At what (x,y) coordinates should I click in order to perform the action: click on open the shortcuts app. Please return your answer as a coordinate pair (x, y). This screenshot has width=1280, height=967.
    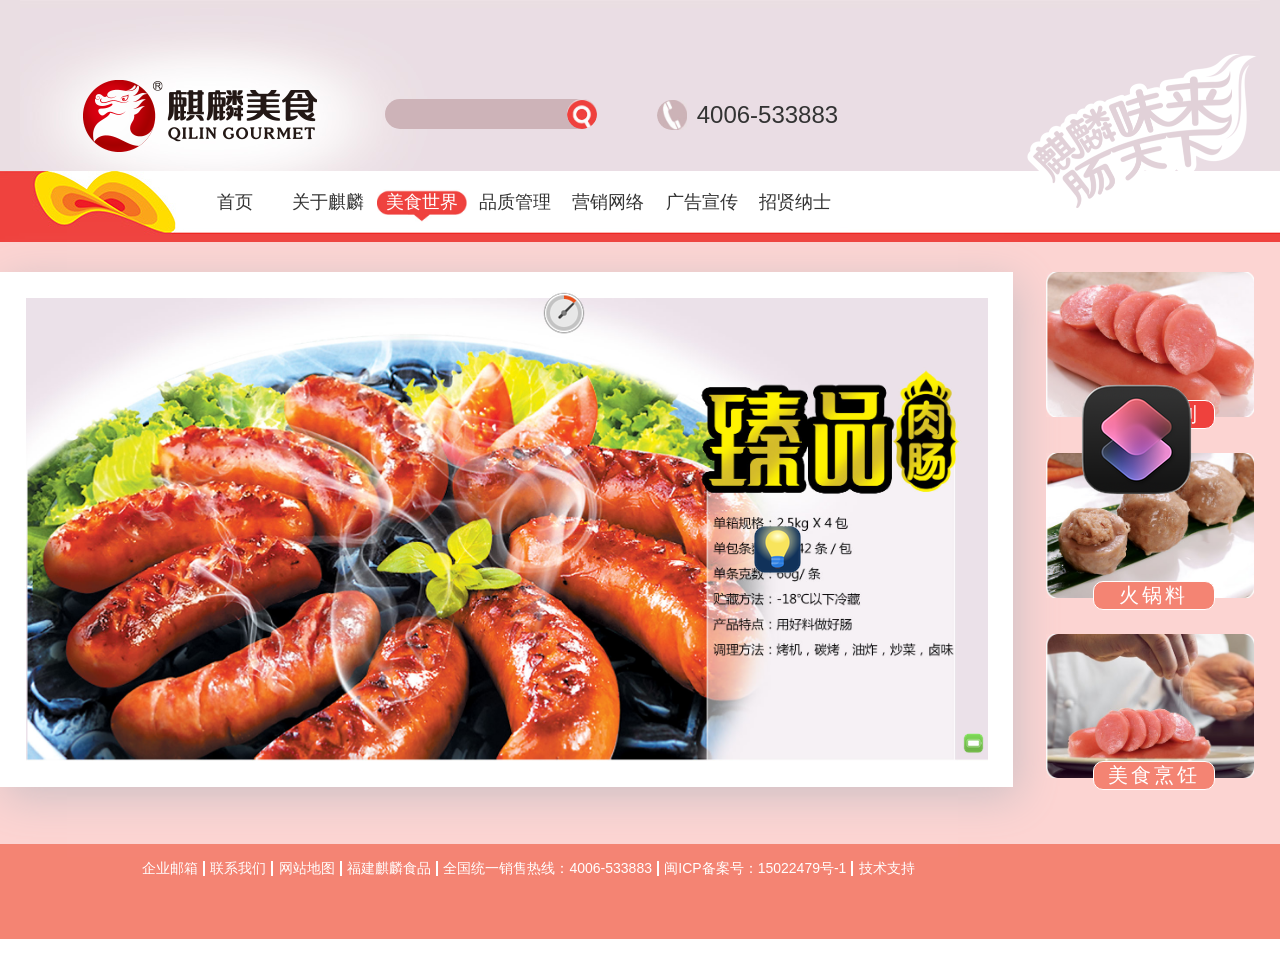
    Looking at the image, I should click on (1136, 439).